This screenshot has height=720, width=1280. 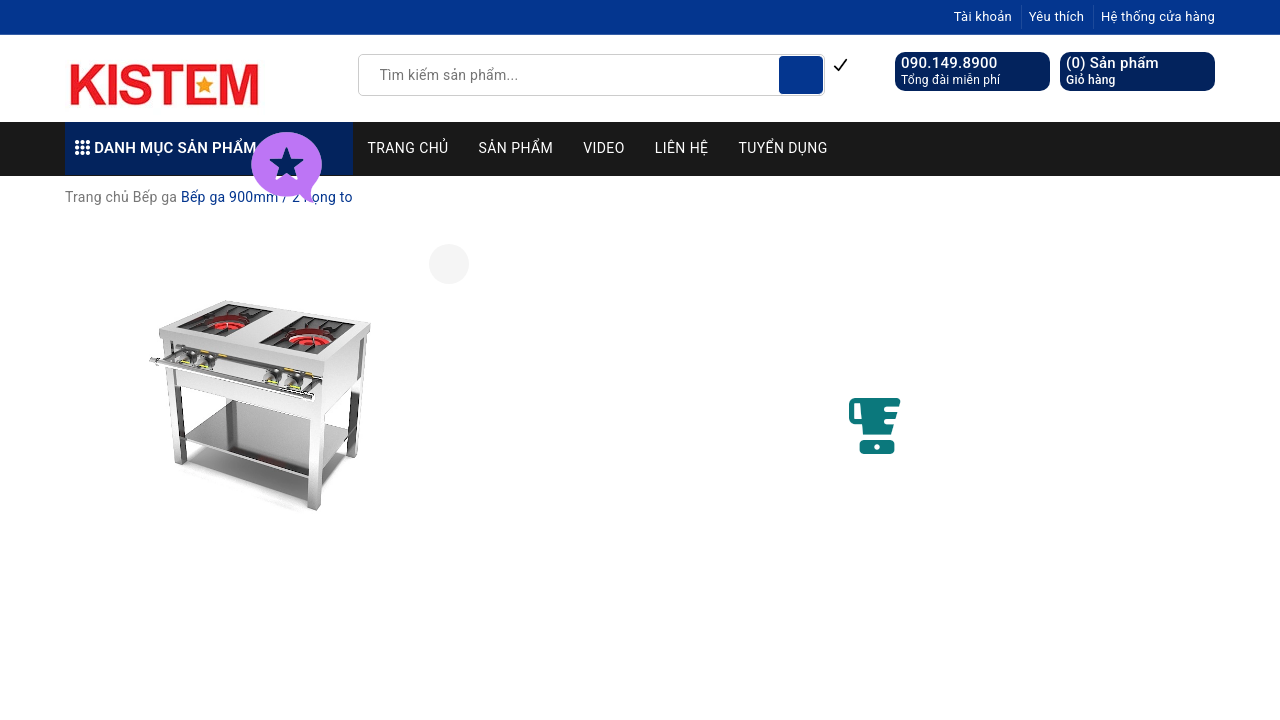 What do you see at coordinates (840, 64) in the screenshot?
I see `confirms a completed action or task` at bounding box center [840, 64].